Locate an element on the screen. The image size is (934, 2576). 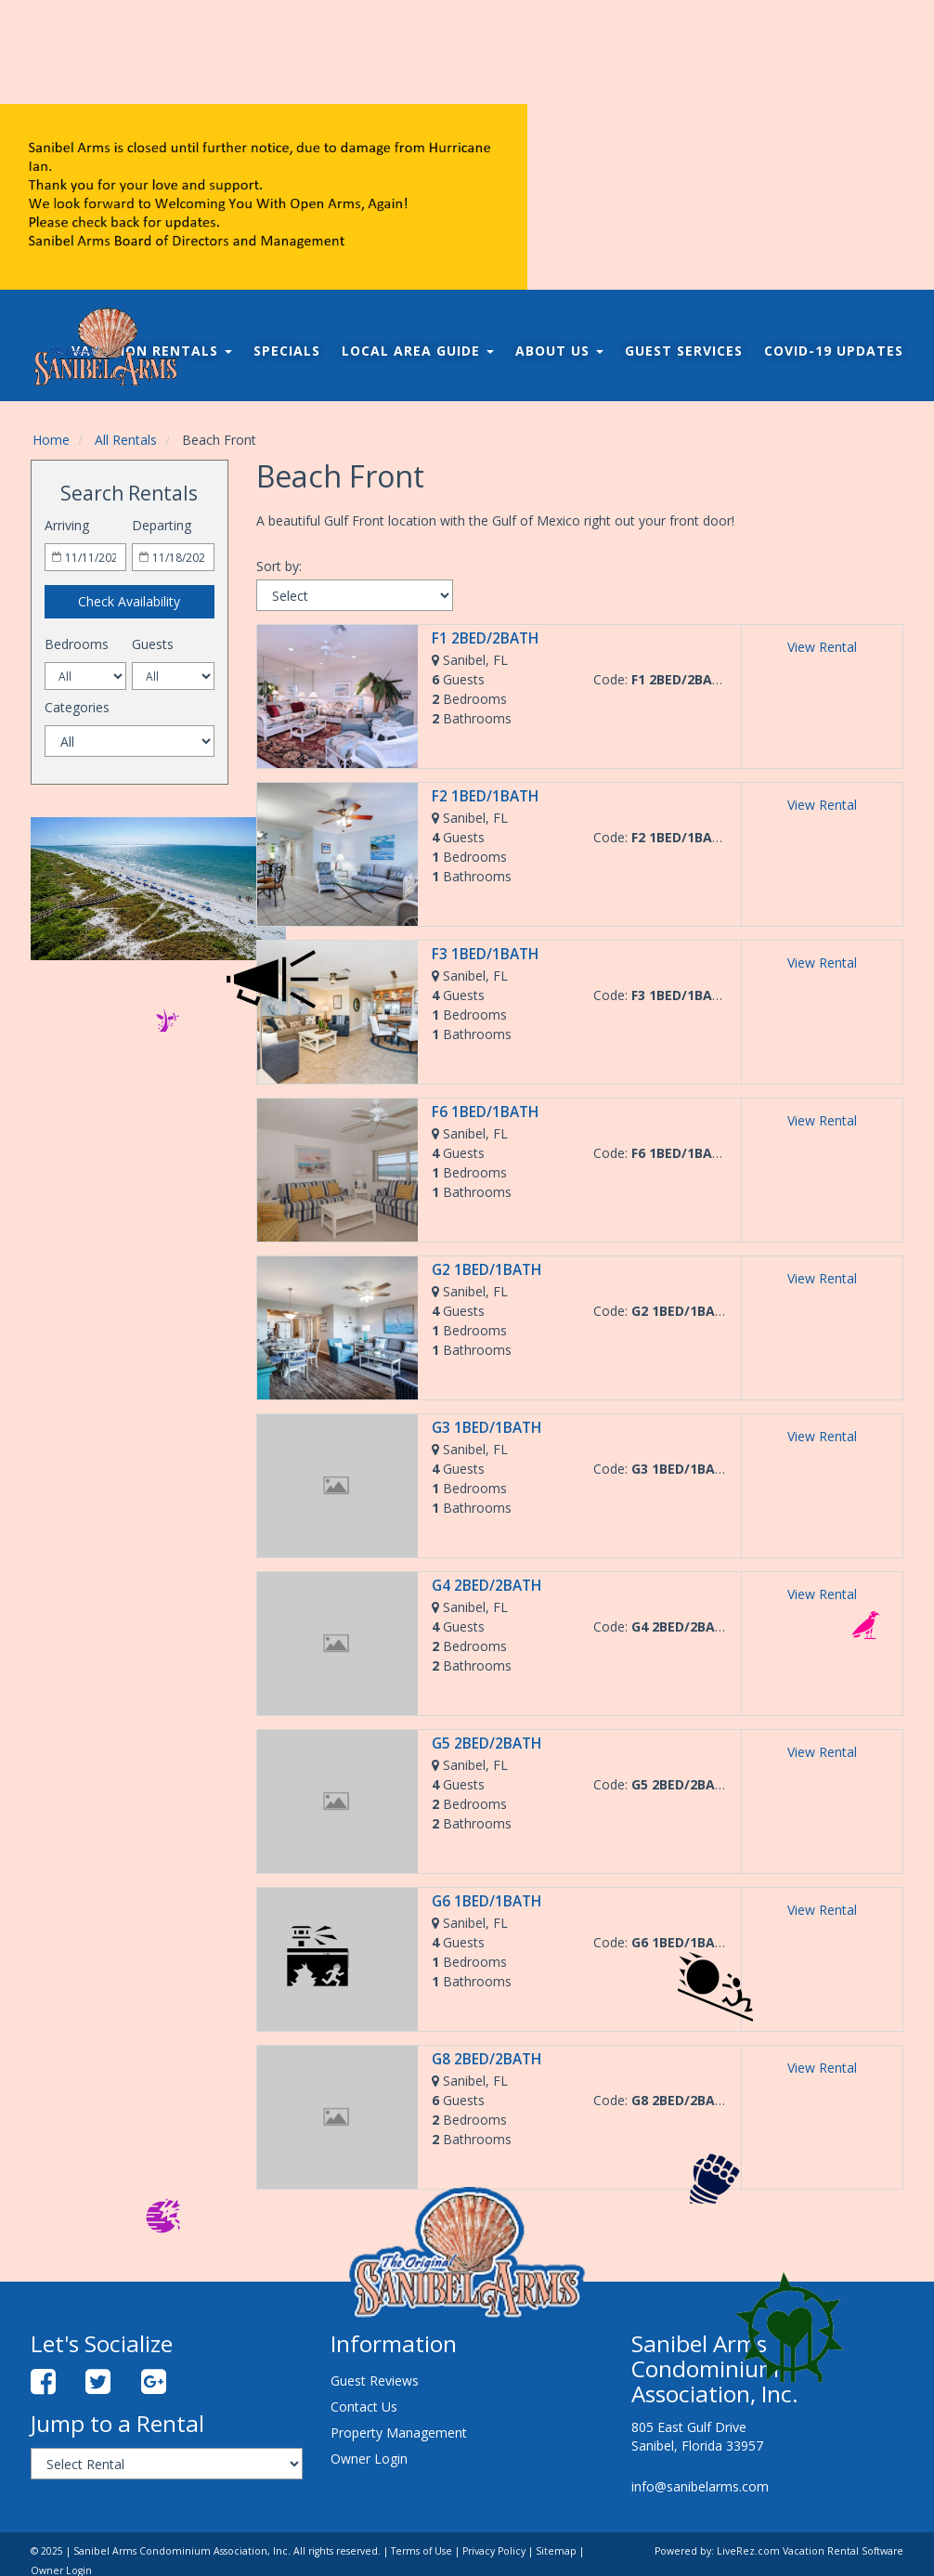
egyptian-themed game element or character is located at coordinates (865, 1625).